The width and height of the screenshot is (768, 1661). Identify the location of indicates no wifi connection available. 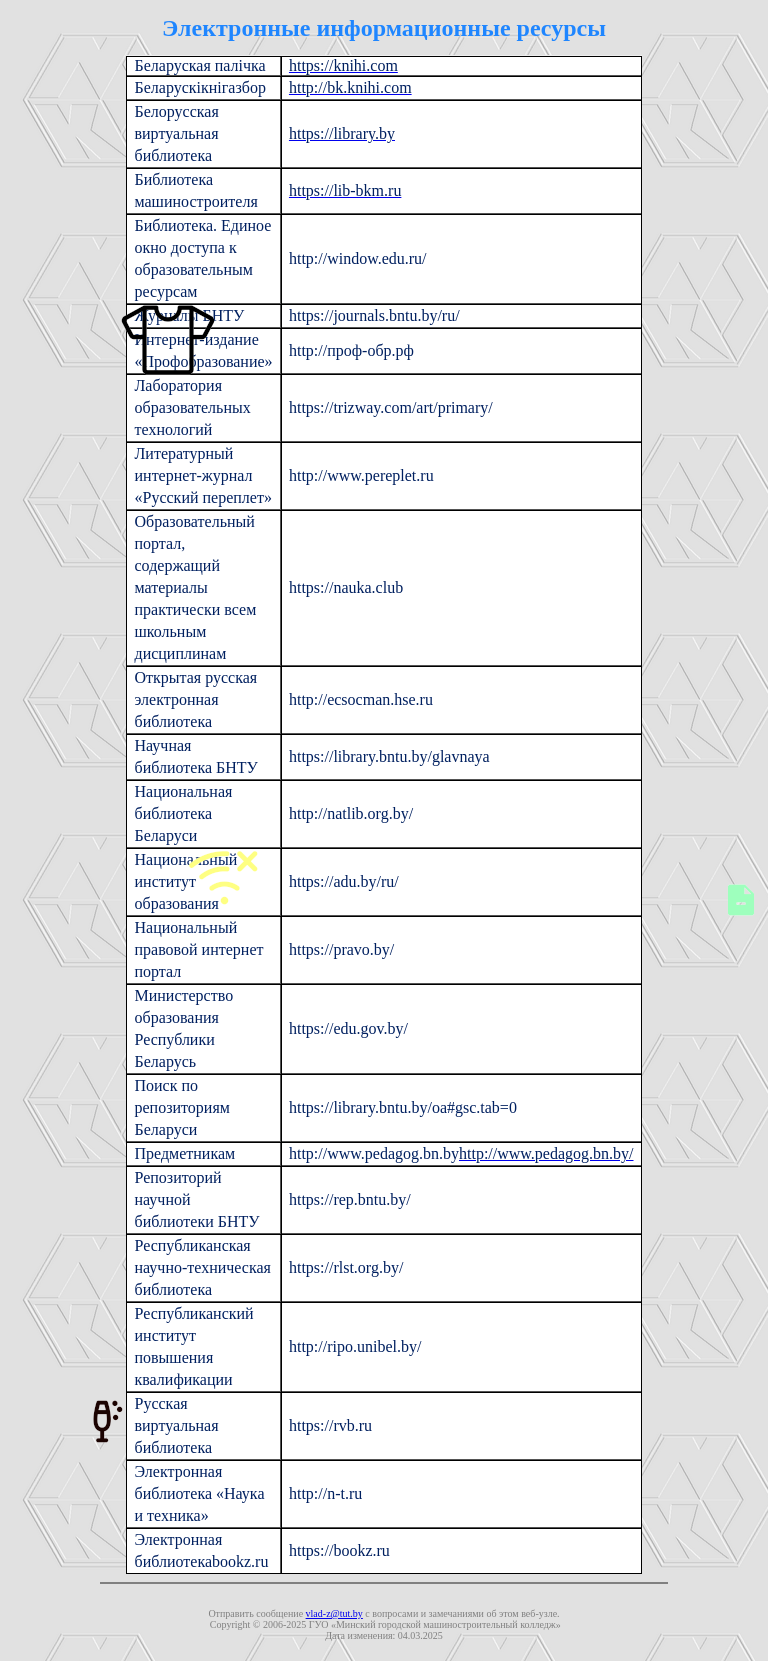
(224, 876).